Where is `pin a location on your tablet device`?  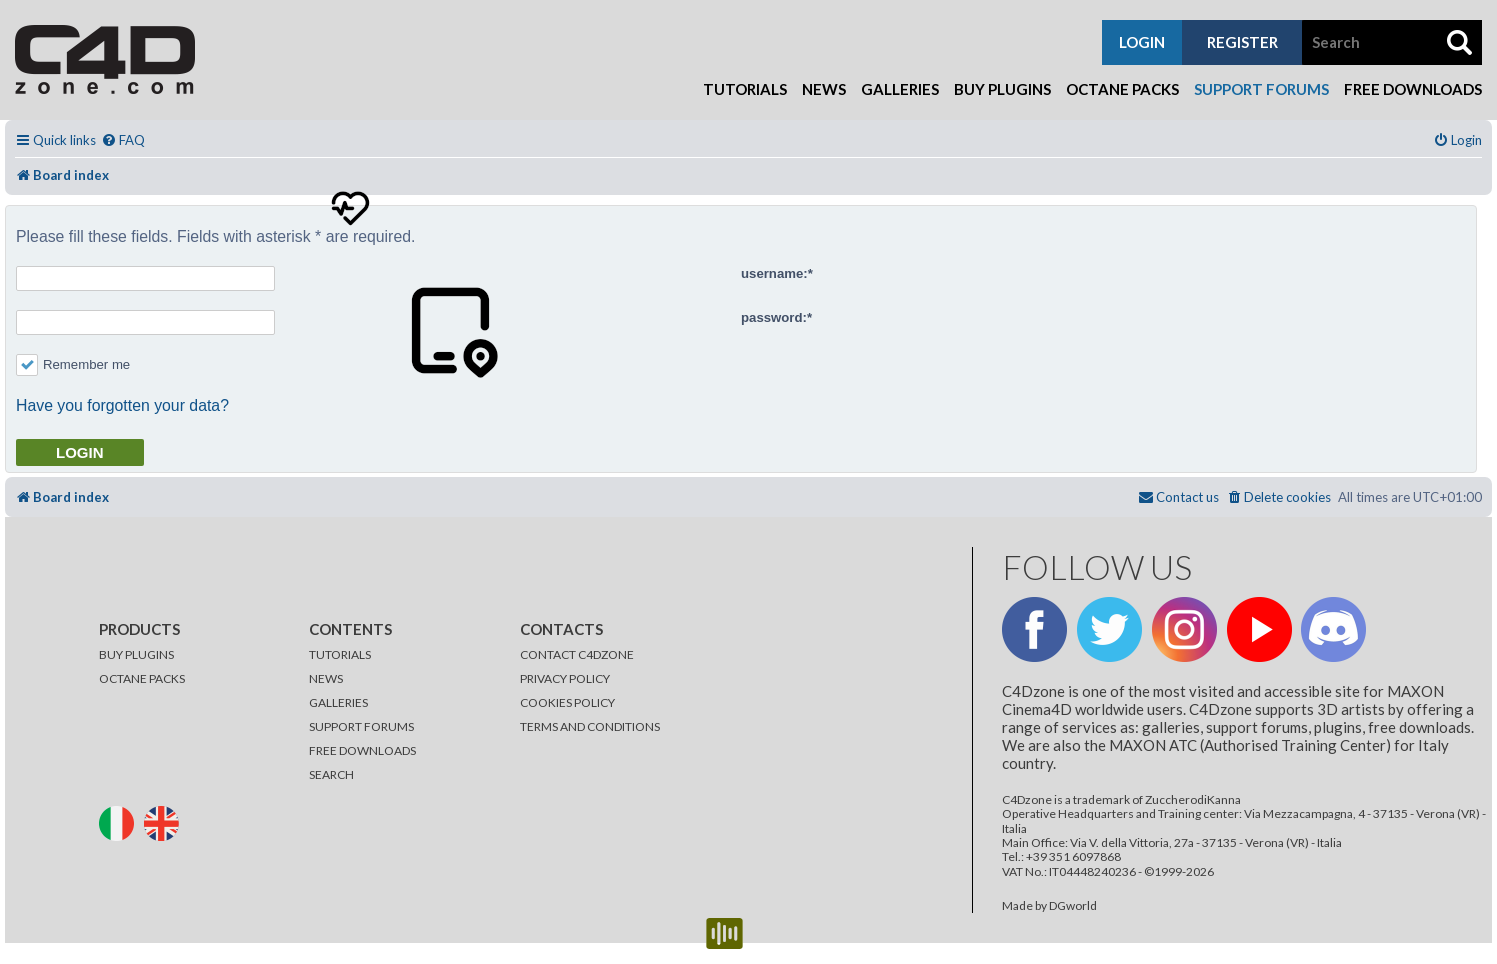
pin a location on your tablet device is located at coordinates (450, 330).